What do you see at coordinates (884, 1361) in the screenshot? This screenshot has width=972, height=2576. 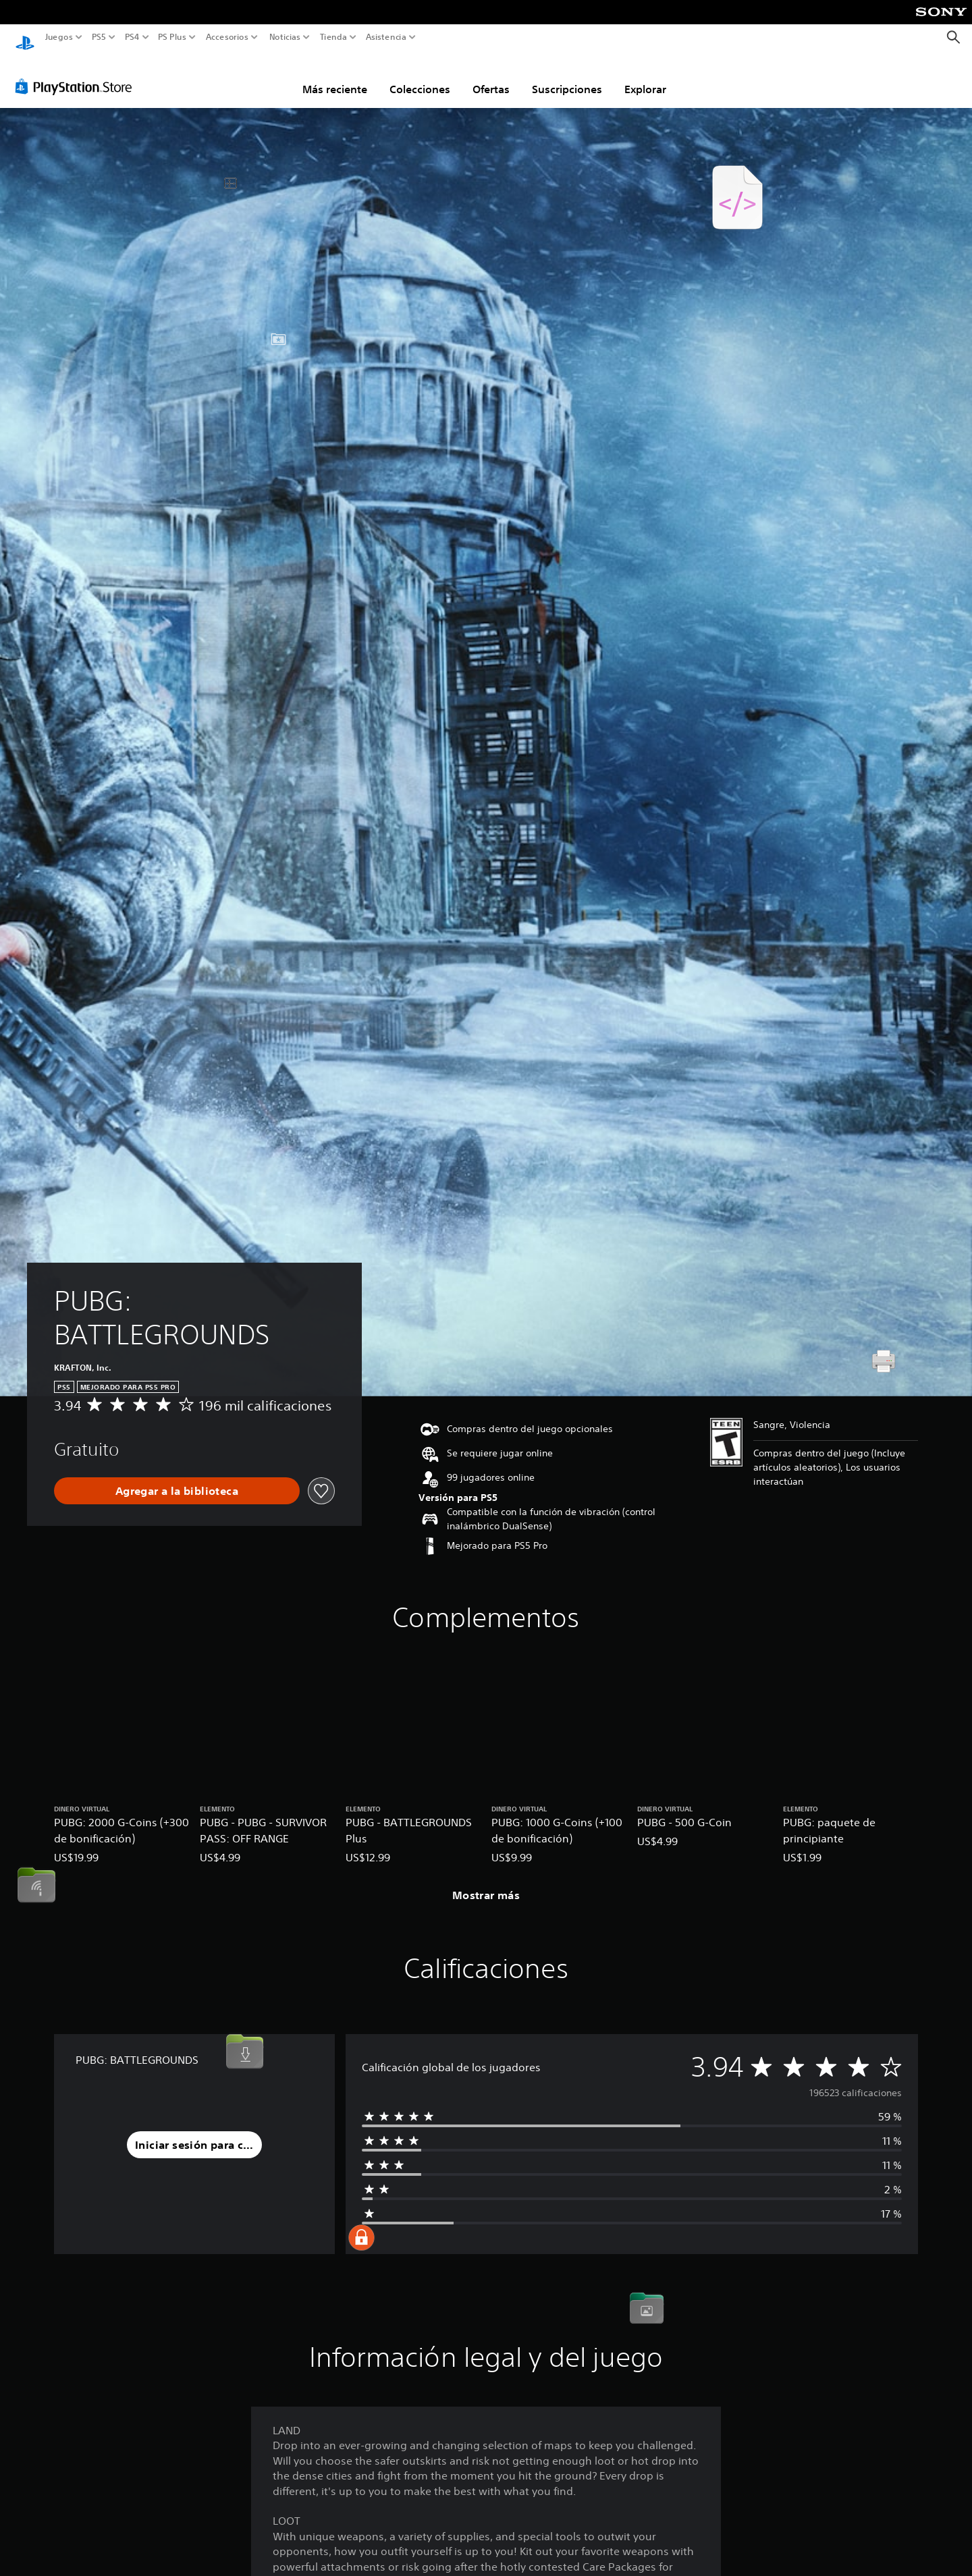 I see `access printer settings and devices` at bounding box center [884, 1361].